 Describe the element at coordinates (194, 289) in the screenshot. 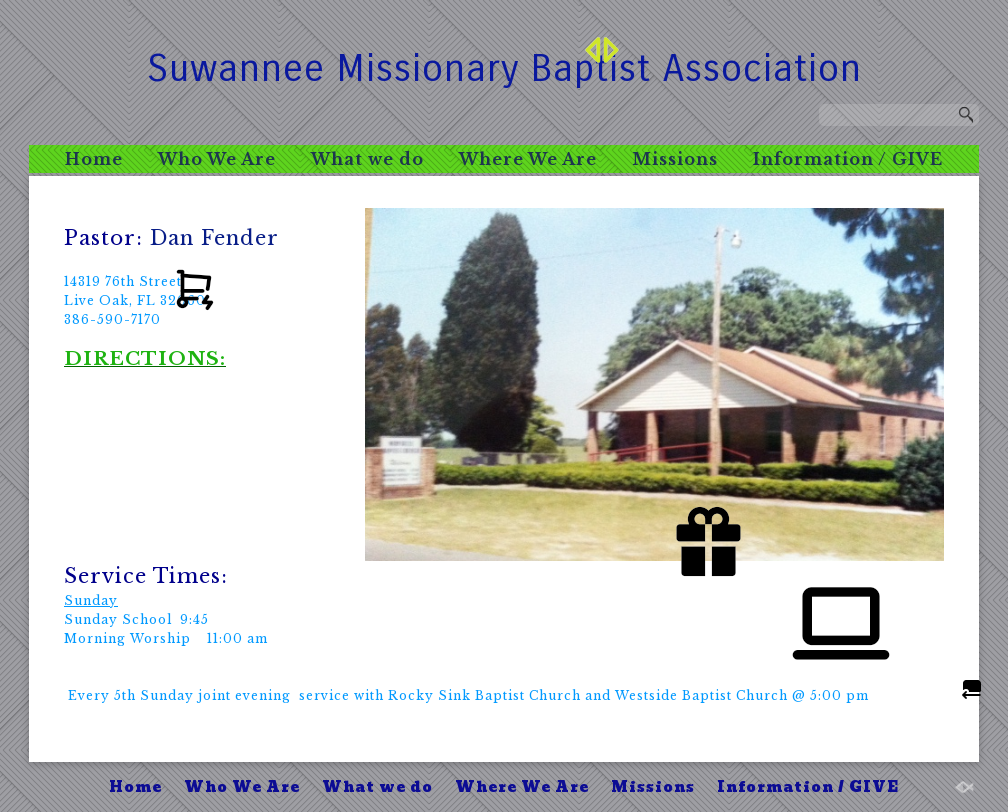

I see `quick checkout or express purchase` at that location.